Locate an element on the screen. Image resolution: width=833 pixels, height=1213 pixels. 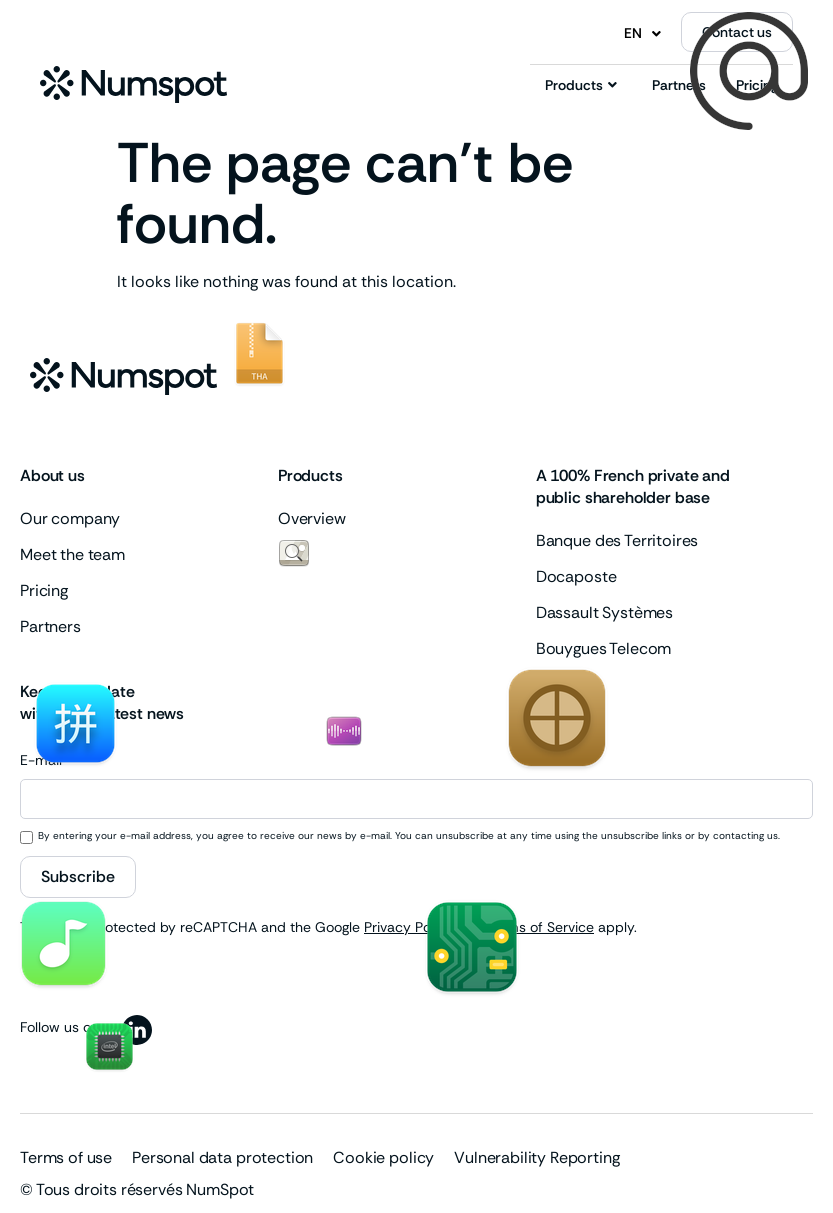
open juk music player app is located at coordinates (63, 943).